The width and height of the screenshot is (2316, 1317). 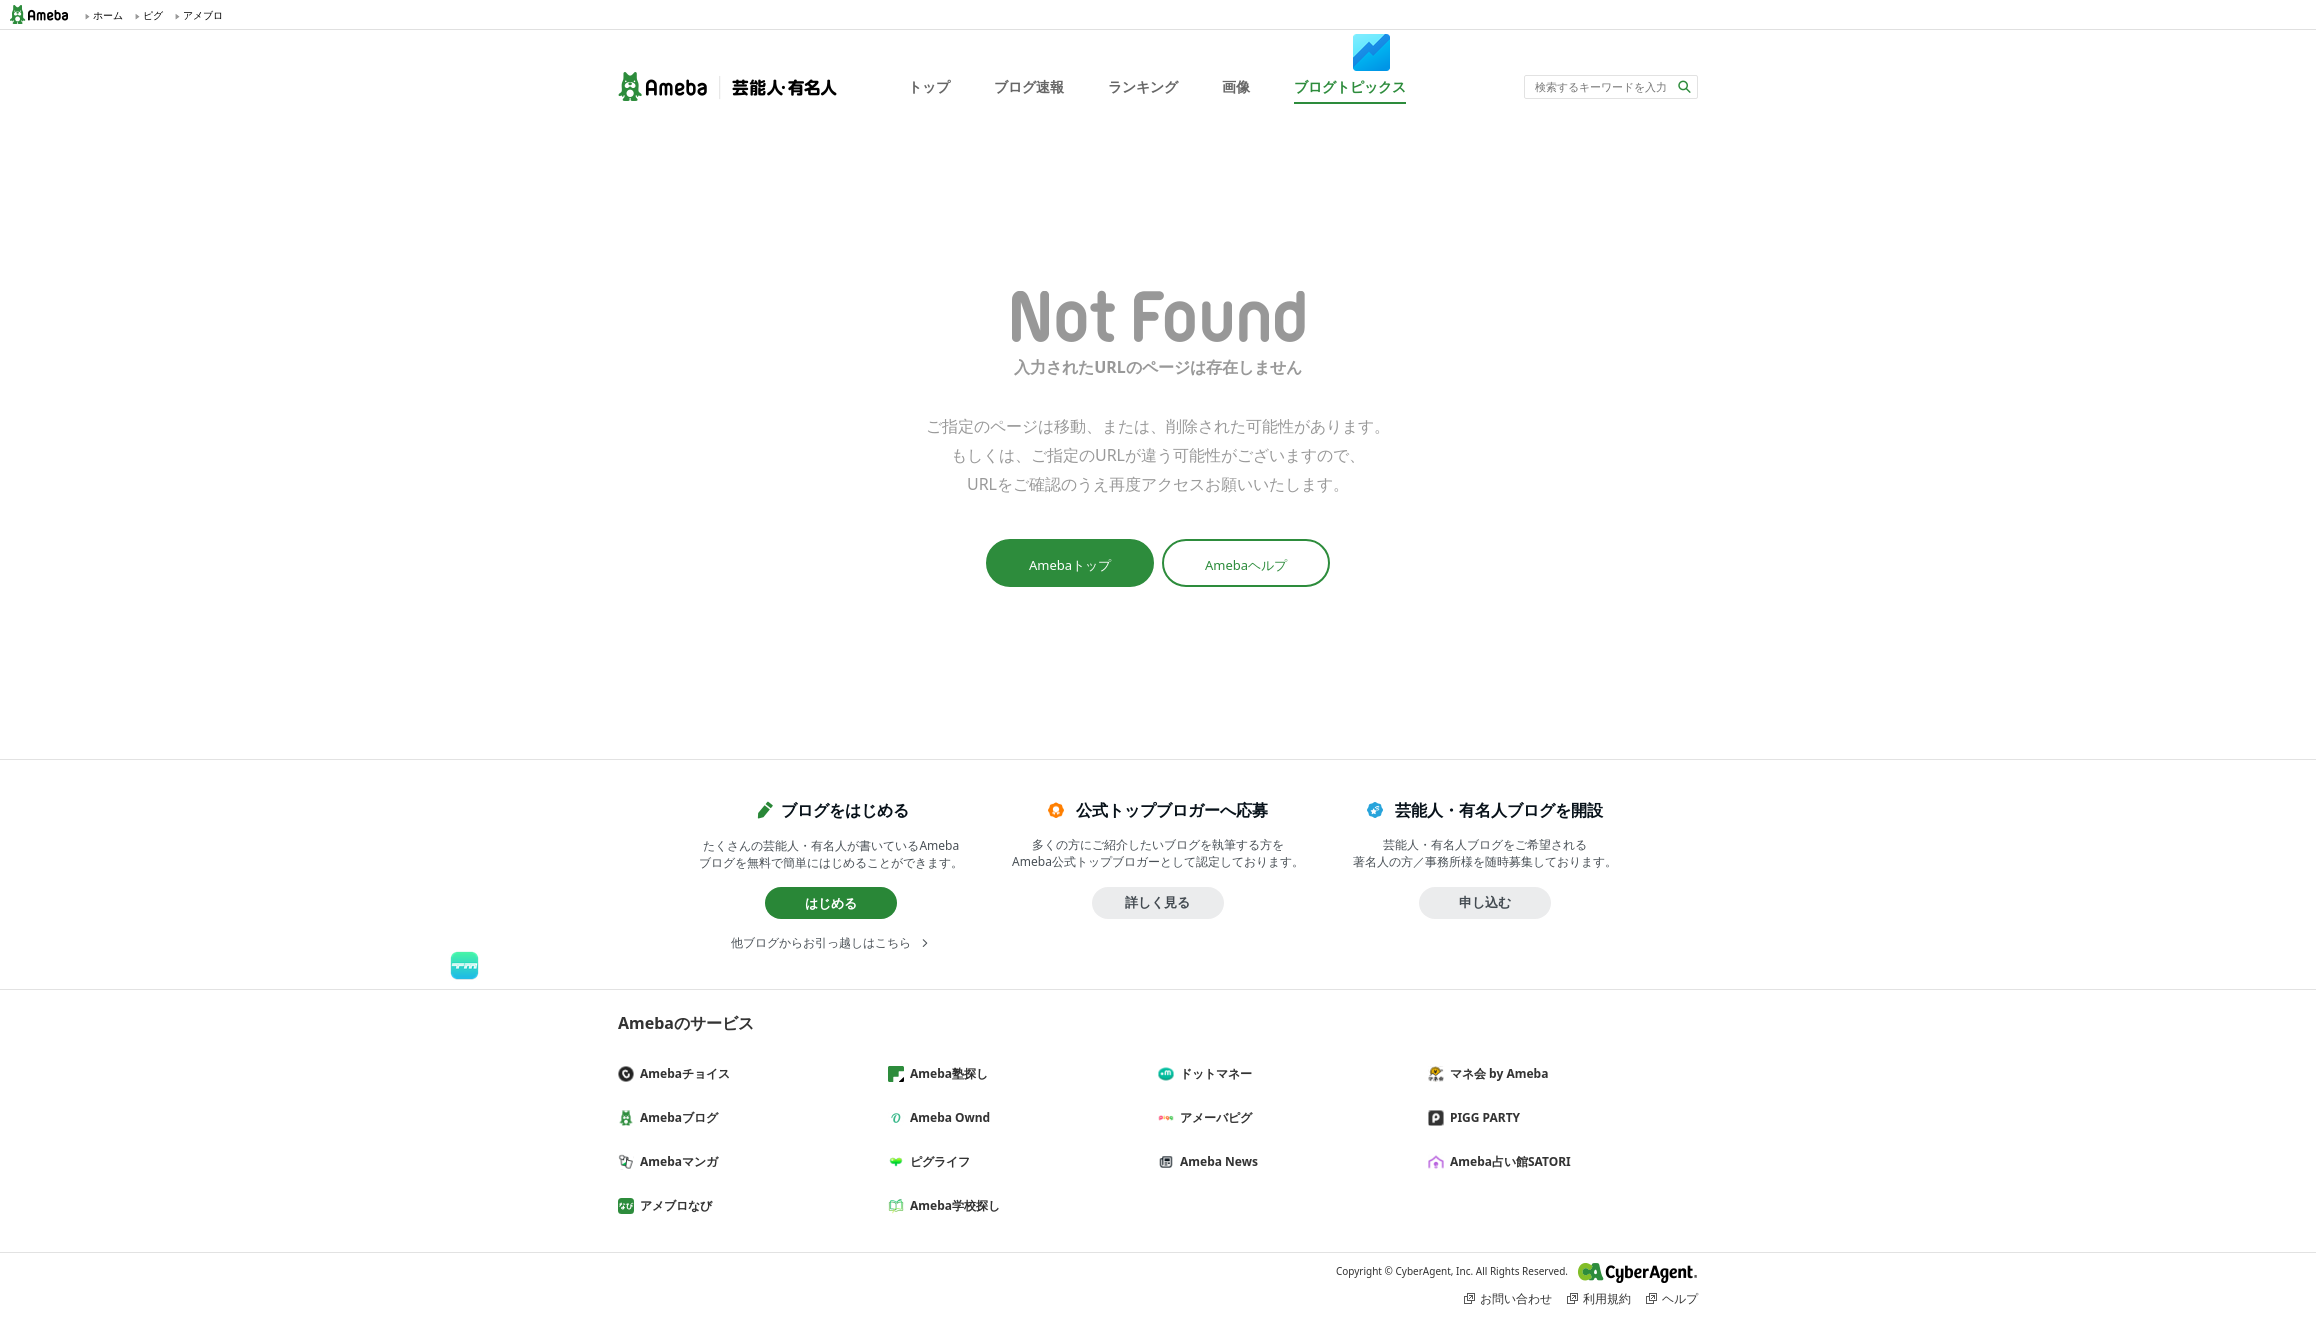 I want to click on open the workbooks app for data analysis, so click(x=1371, y=52).